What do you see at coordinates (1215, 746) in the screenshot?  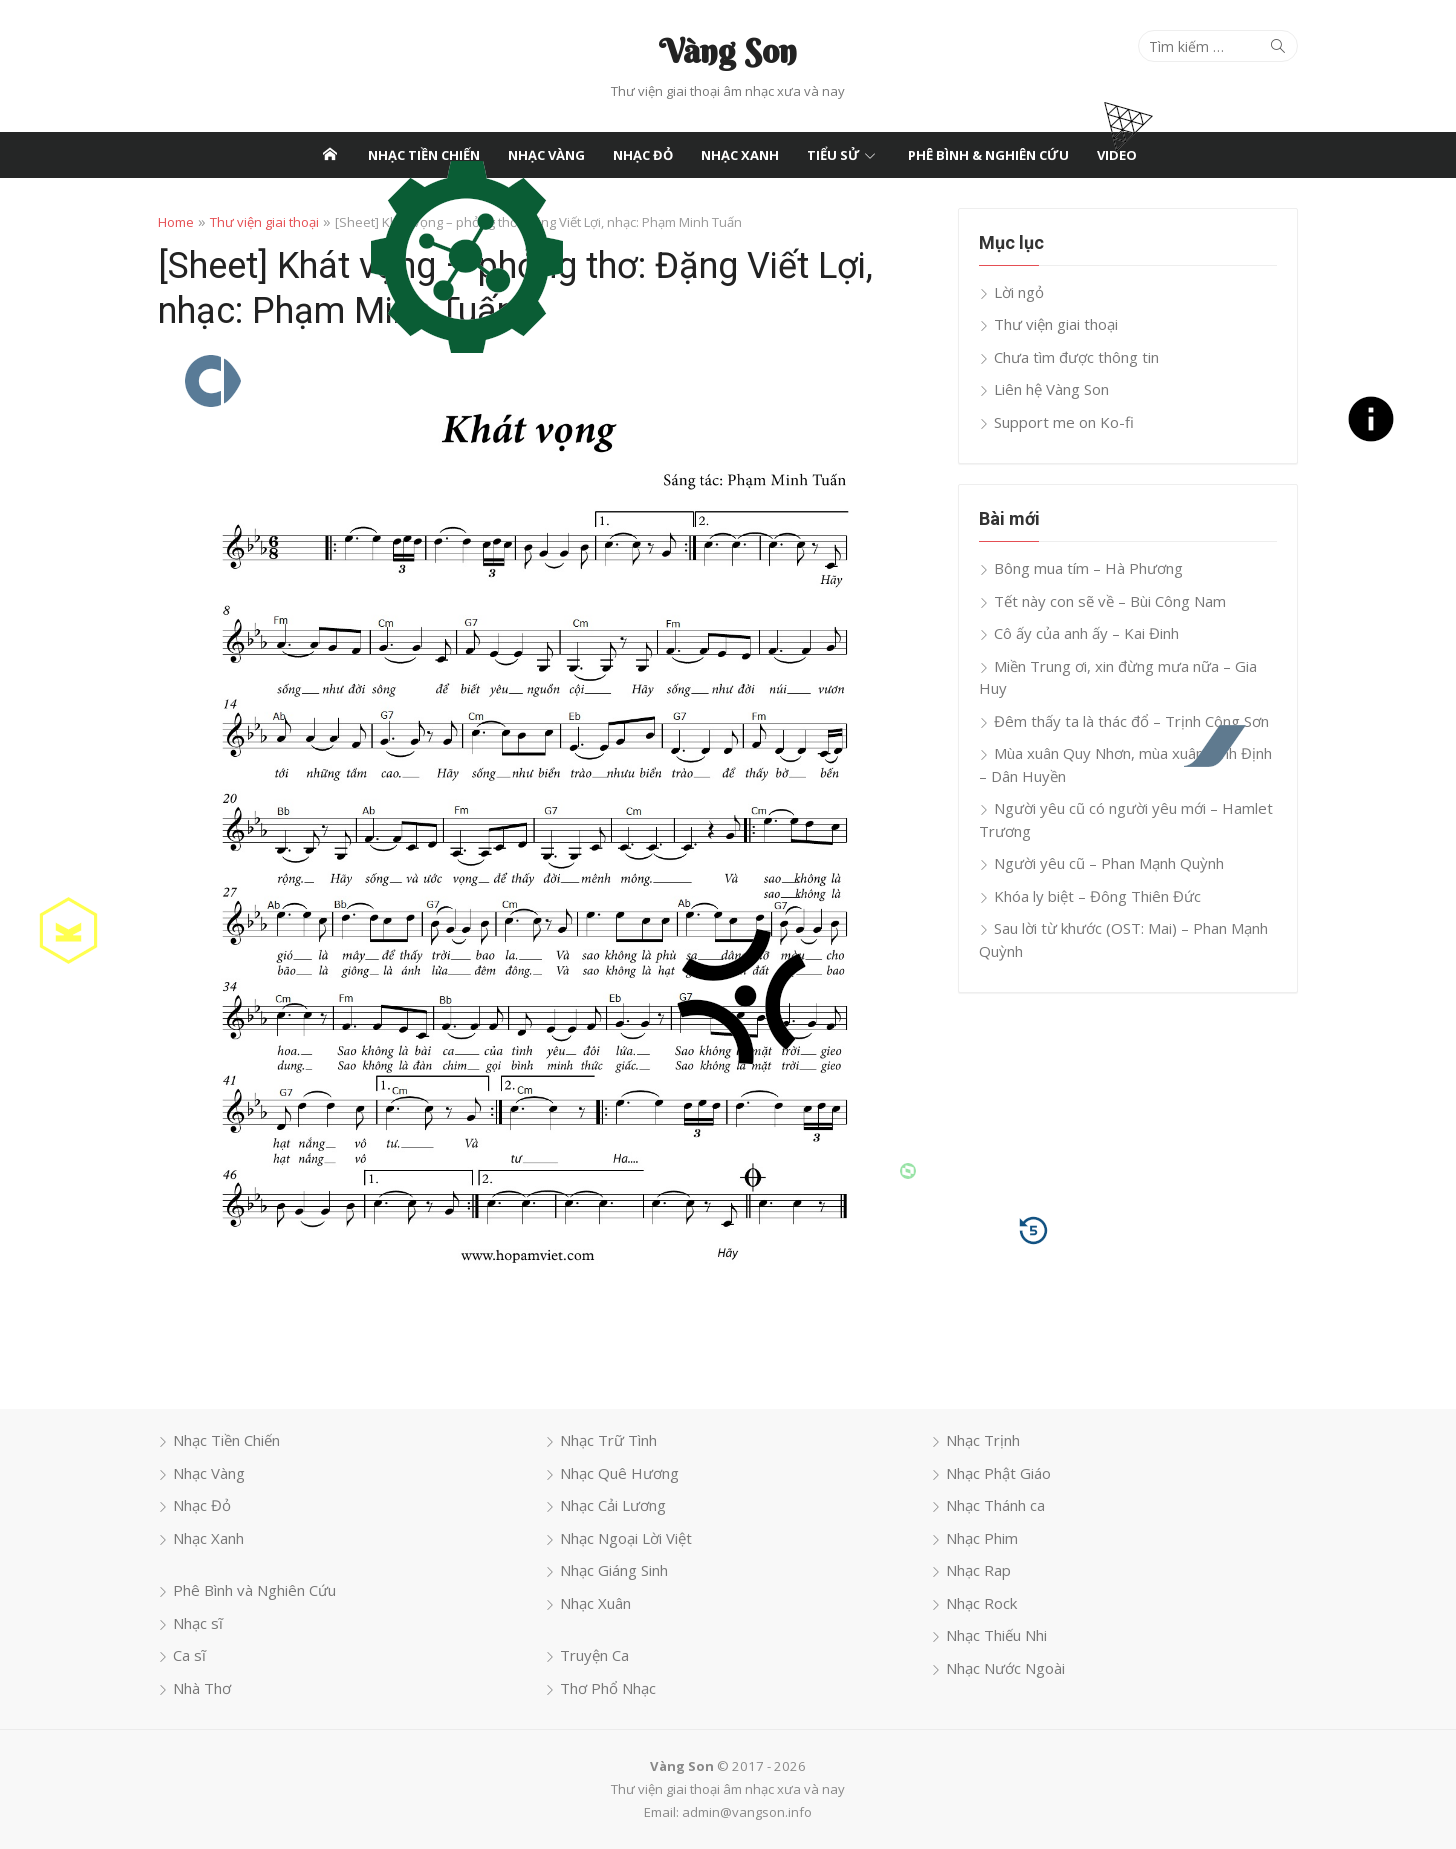 I see `visit the Air France website or app` at bounding box center [1215, 746].